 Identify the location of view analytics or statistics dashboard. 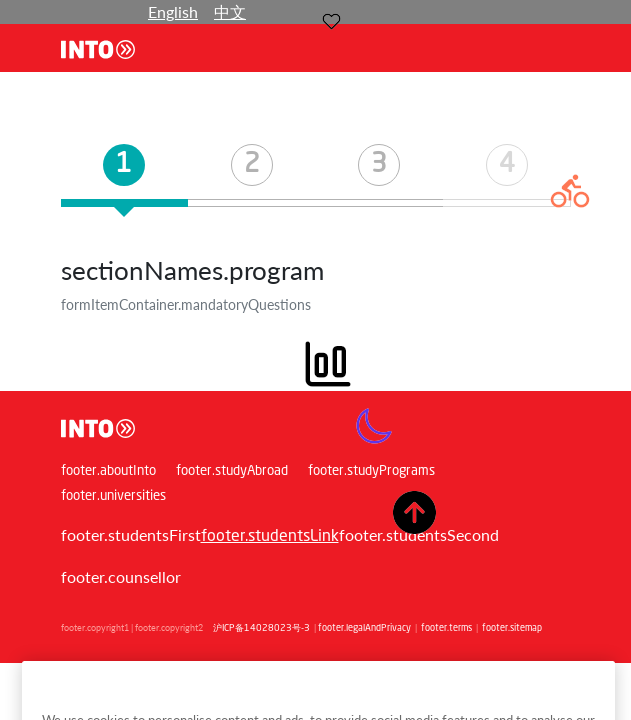
(328, 364).